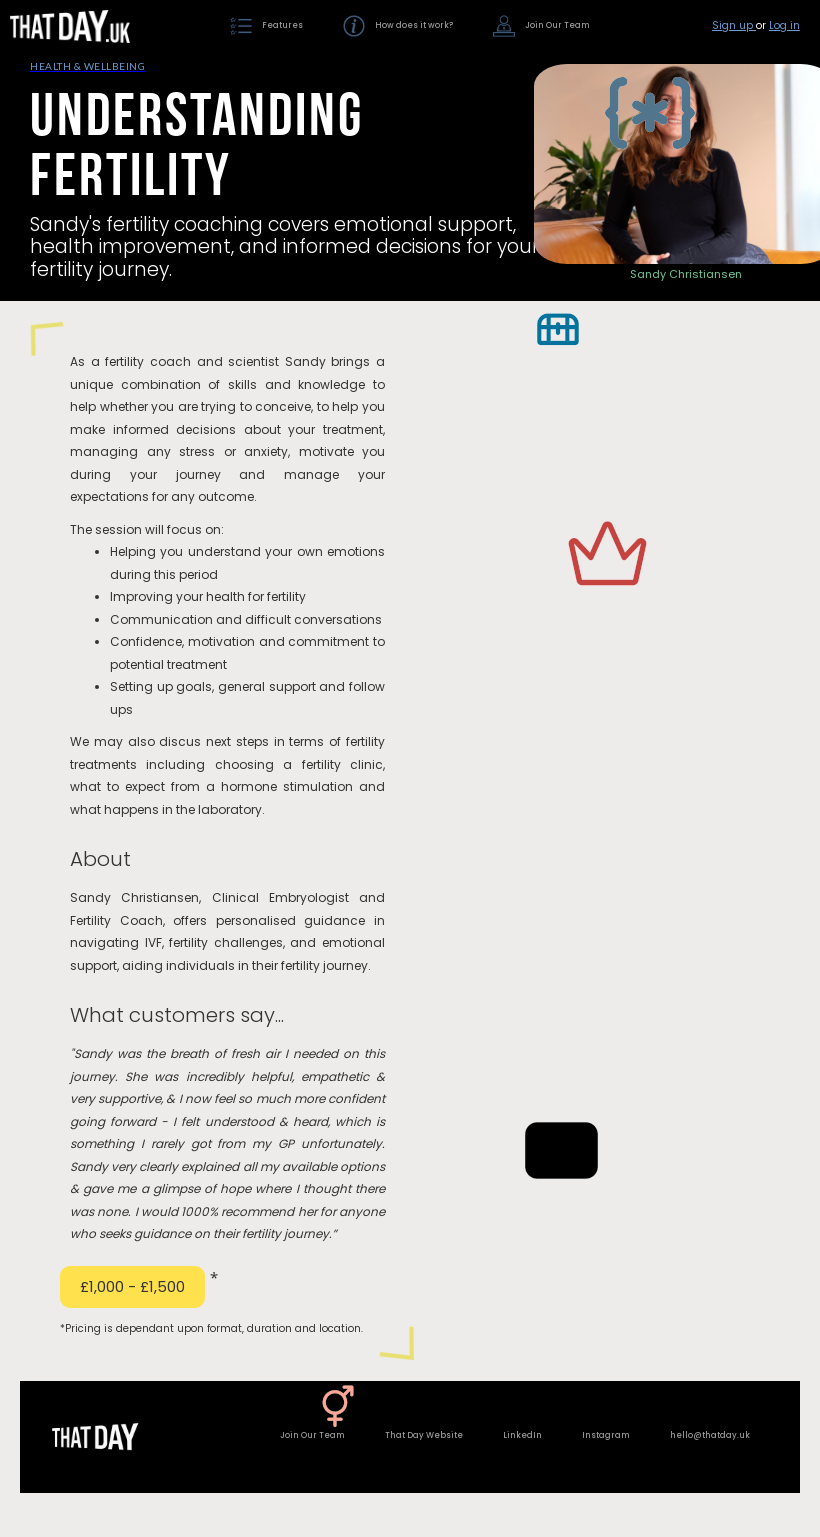 The width and height of the screenshot is (820, 1537). I want to click on indicates premium or pro membership status, so click(607, 557).